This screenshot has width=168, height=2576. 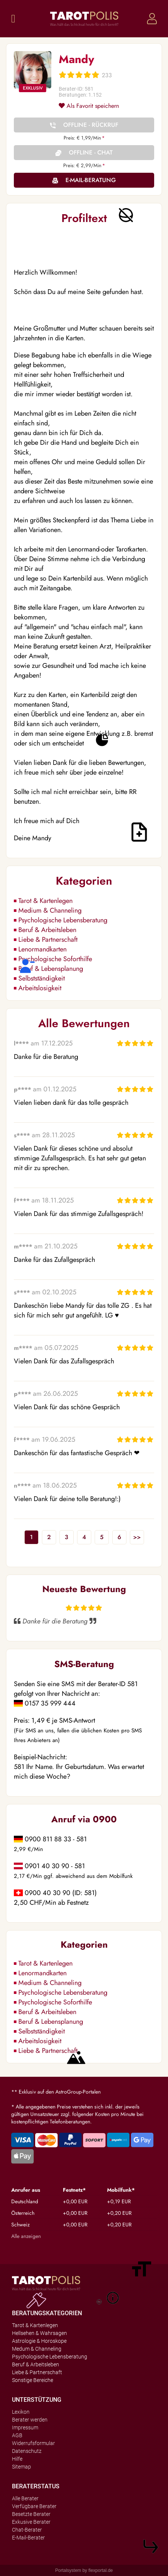 What do you see at coordinates (113, 2298) in the screenshot?
I see `view more information` at bounding box center [113, 2298].